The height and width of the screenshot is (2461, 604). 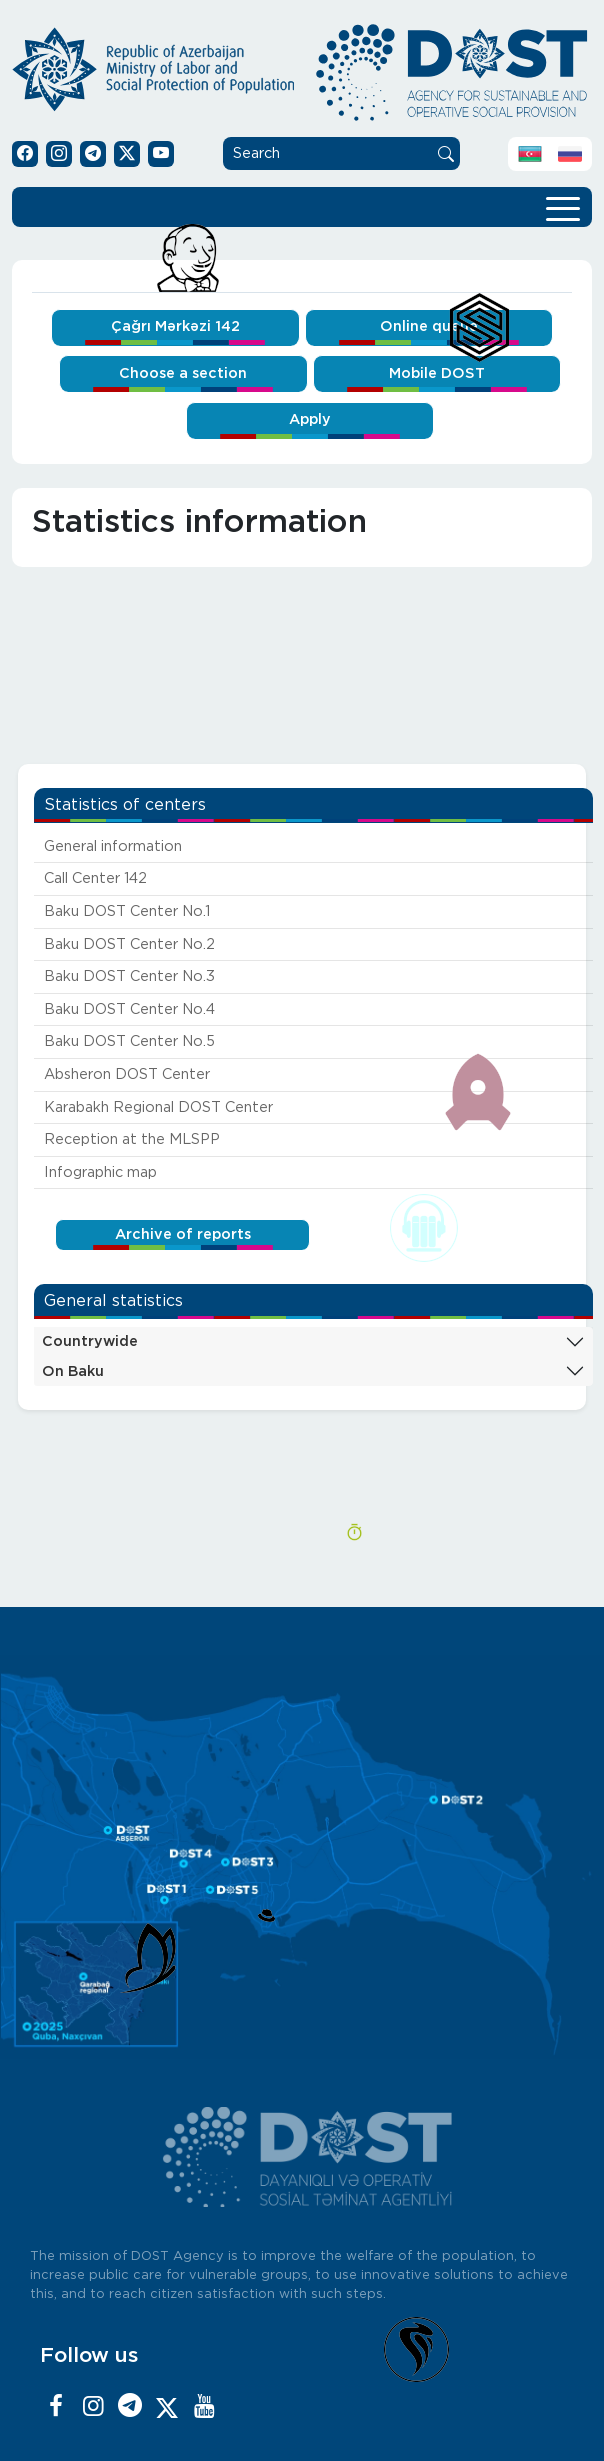 What do you see at coordinates (188, 258) in the screenshot?
I see `jenkins CI/CD automation server logo` at bounding box center [188, 258].